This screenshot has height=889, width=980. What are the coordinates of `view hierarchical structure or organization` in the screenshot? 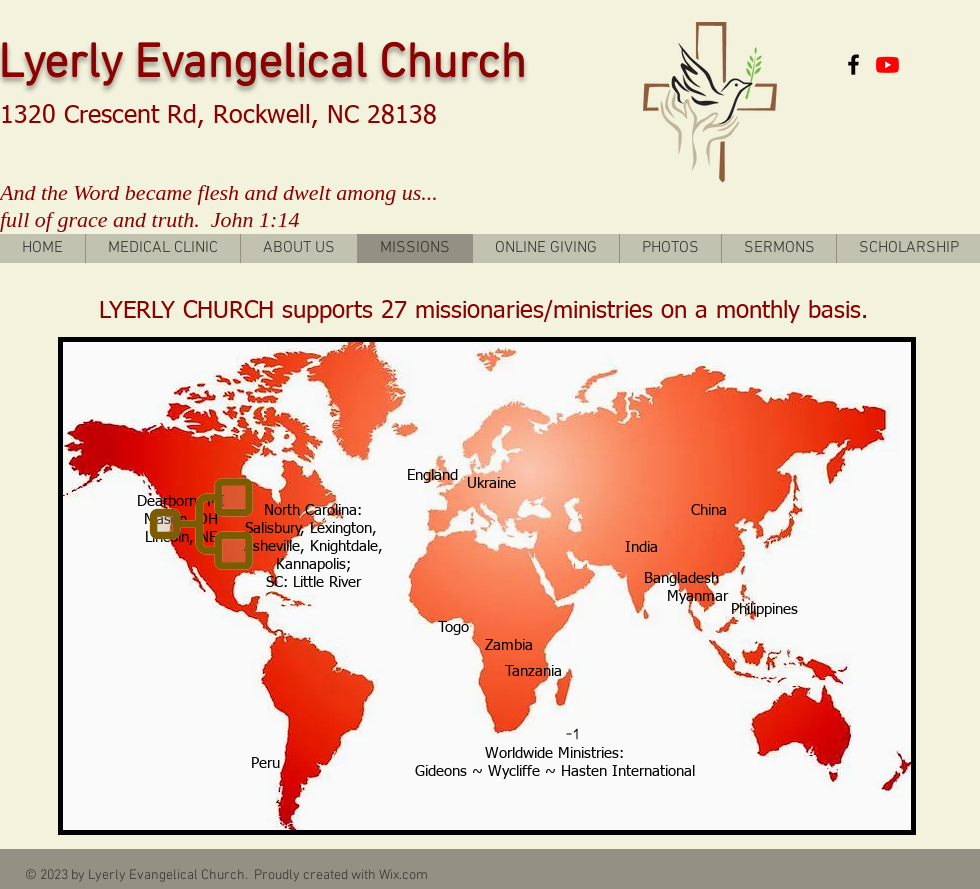 It's located at (207, 524).